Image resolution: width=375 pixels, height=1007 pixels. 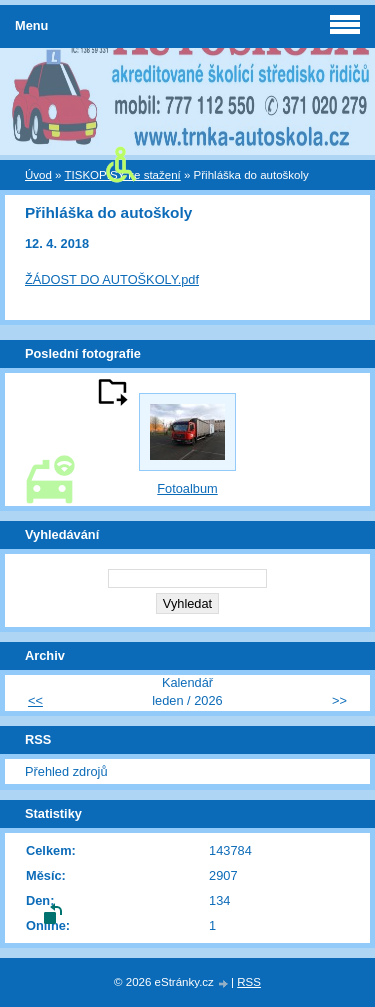 I want to click on share a folder with others, so click(x=112, y=391).